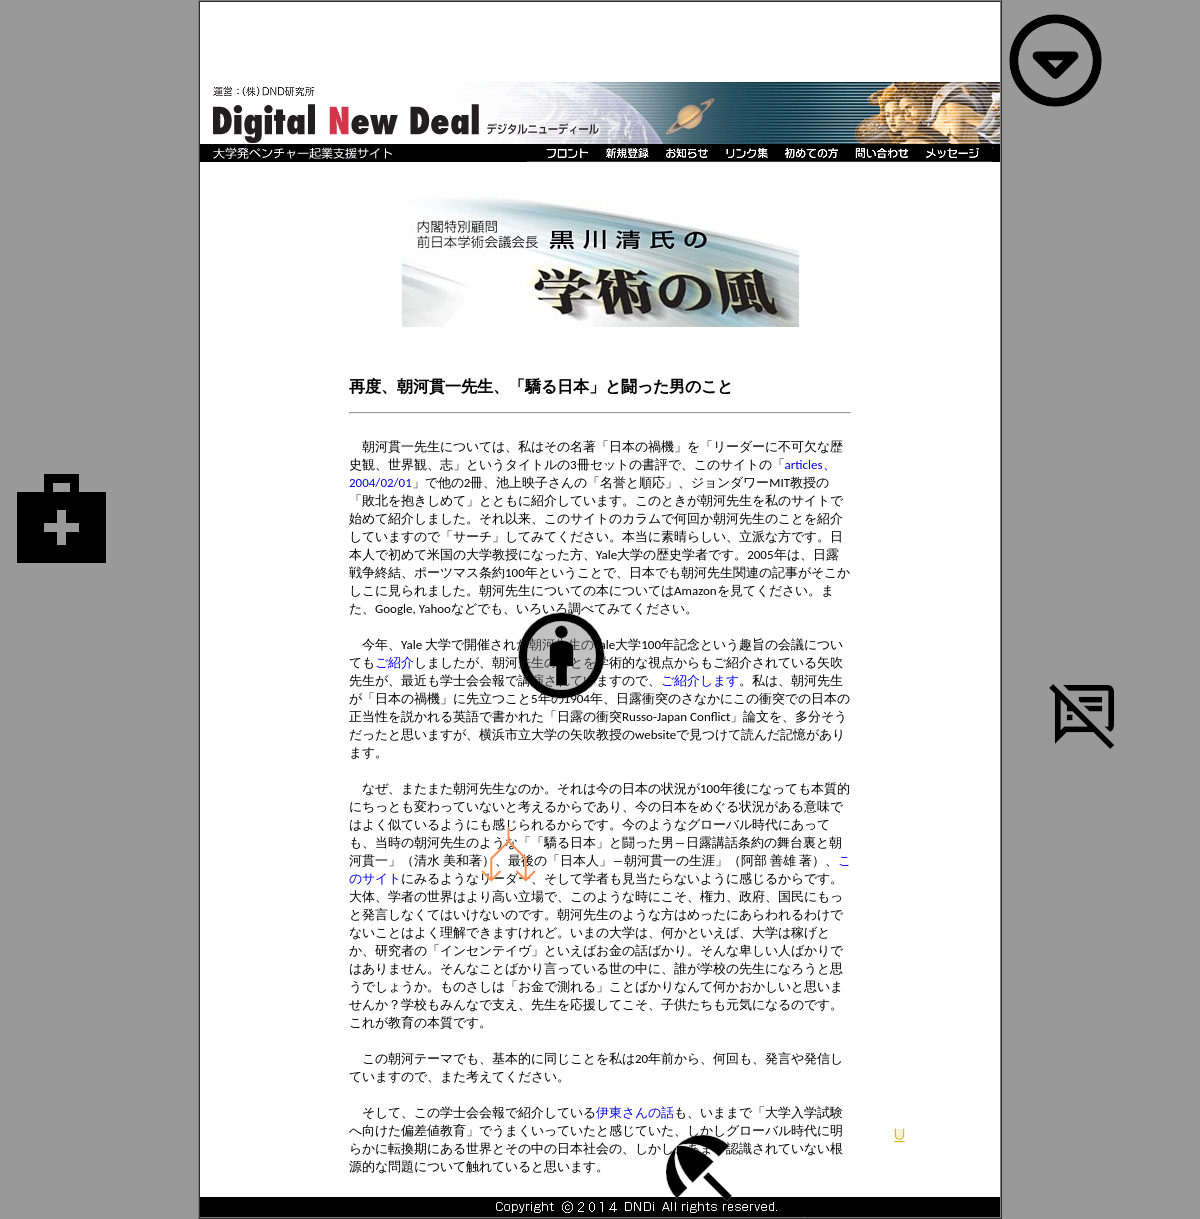 The image size is (1200, 1219). What do you see at coordinates (899, 1134) in the screenshot?
I see `apply underline formatting to selected text` at bounding box center [899, 1134].